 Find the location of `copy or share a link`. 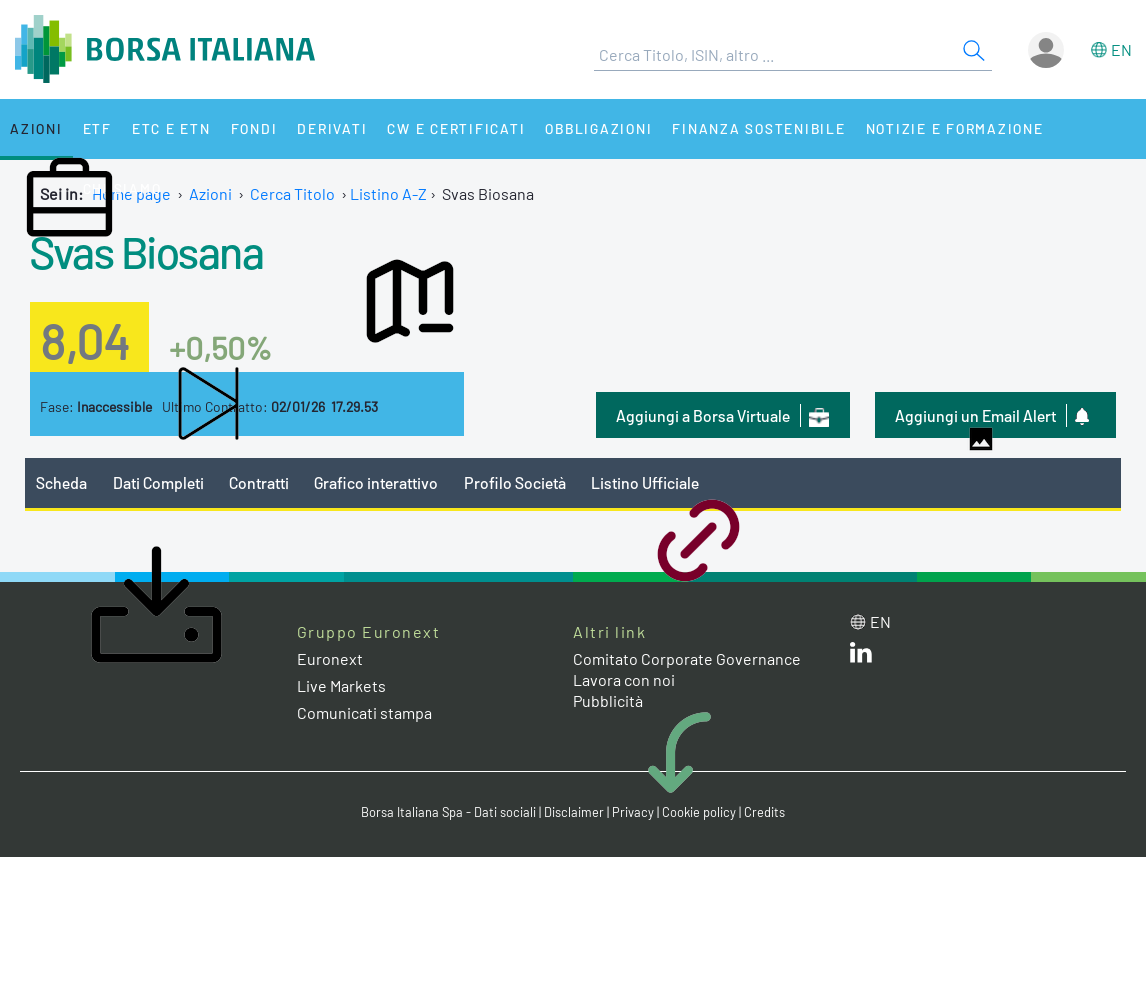

copy or share a link is located at coordinates (698, 540).